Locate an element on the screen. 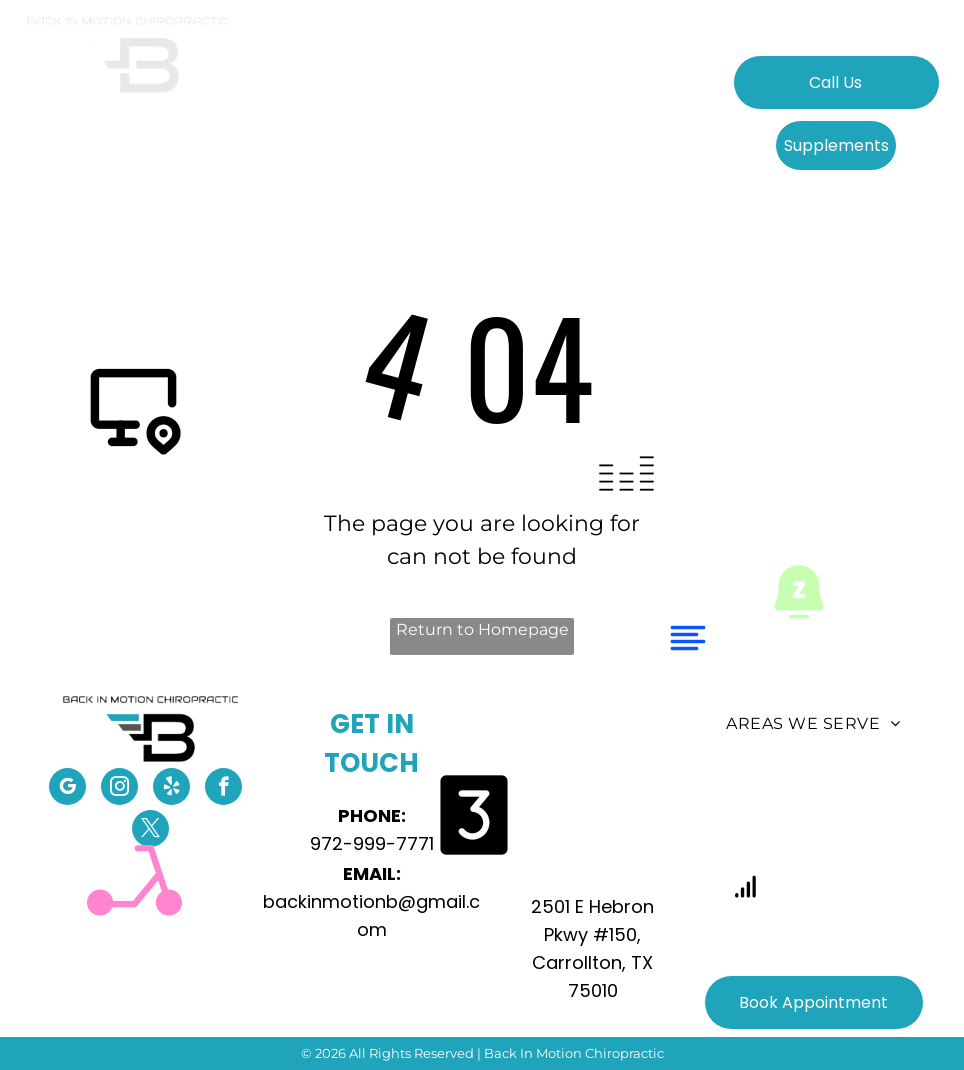 The width and height of the screenshot is (964, 1070). select scooter as transportation mode is located at coordinates (134, 884).